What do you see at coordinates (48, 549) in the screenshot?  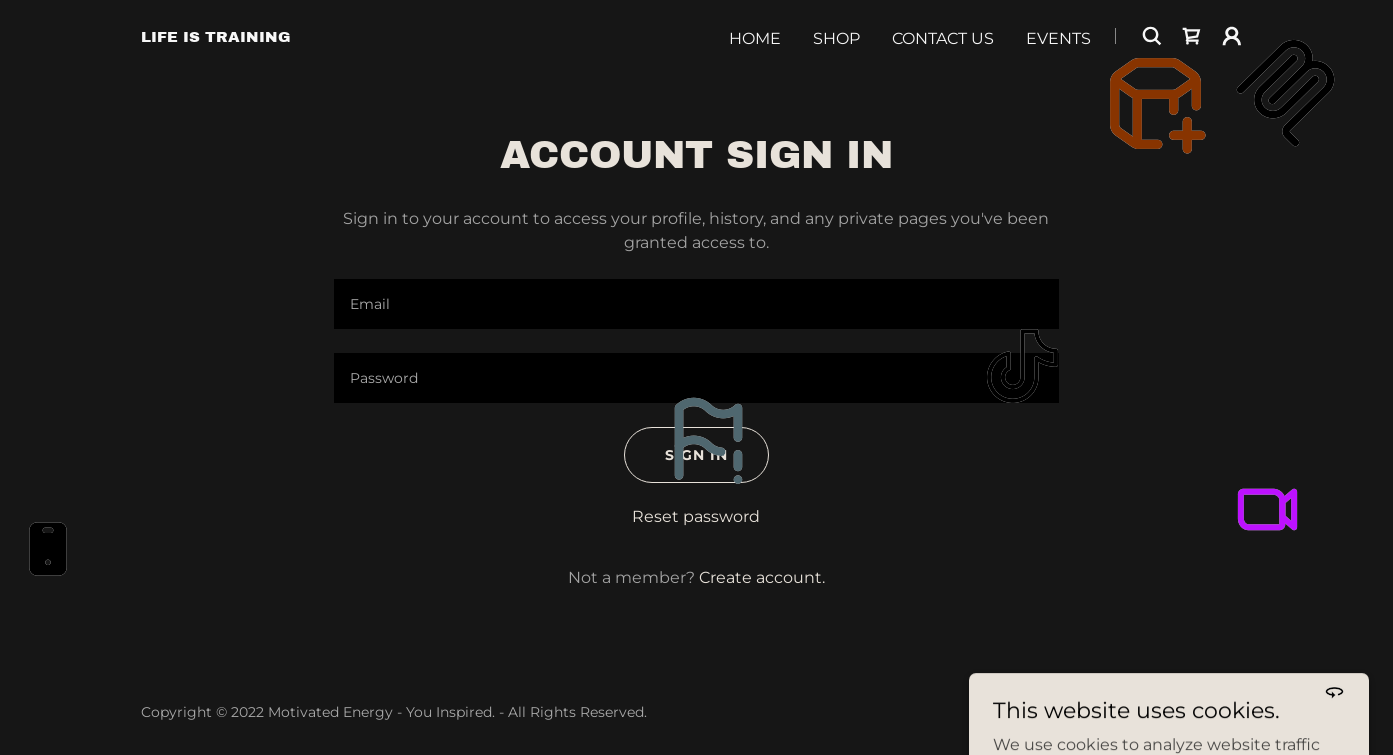 I see `switch to mobile view` at bounding box center [48, 549].